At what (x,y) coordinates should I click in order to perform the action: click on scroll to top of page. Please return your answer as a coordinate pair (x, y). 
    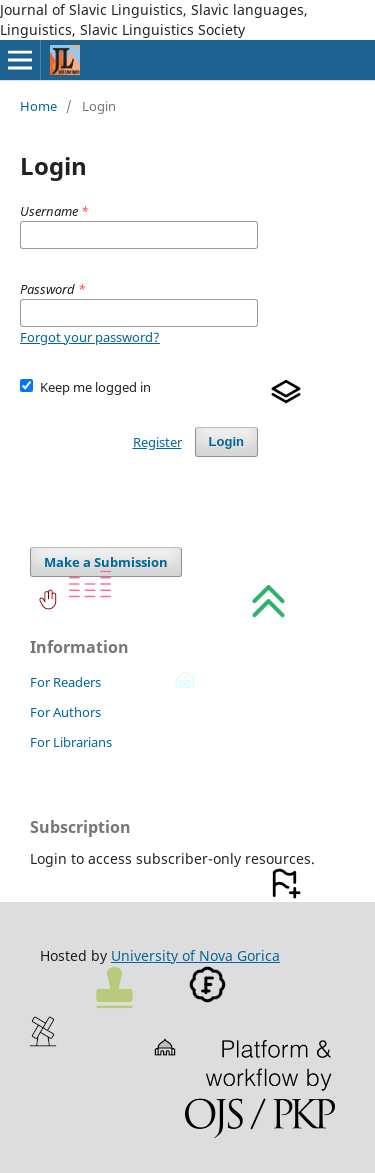
    Looking at the image, I should click on (268, 602).